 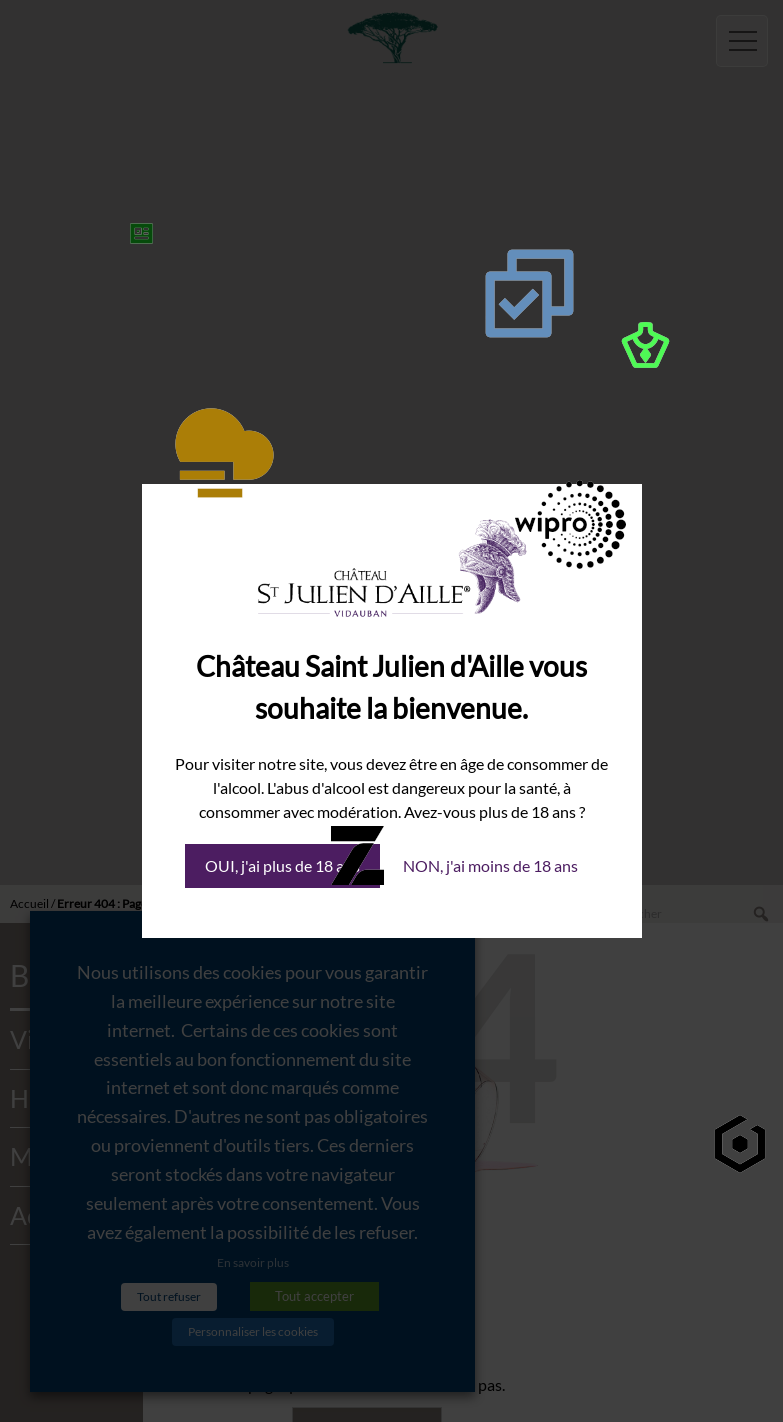 I want to click on view your profile, so click(x=141, y=233).